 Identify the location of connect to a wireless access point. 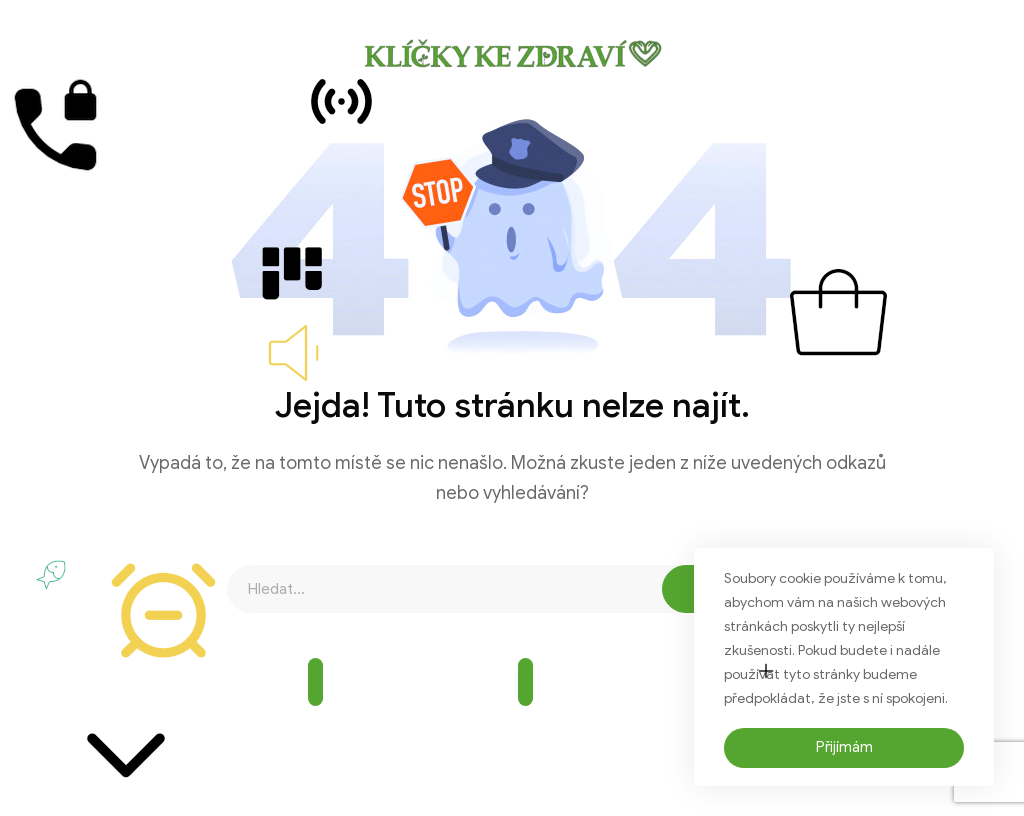
(341, 101).